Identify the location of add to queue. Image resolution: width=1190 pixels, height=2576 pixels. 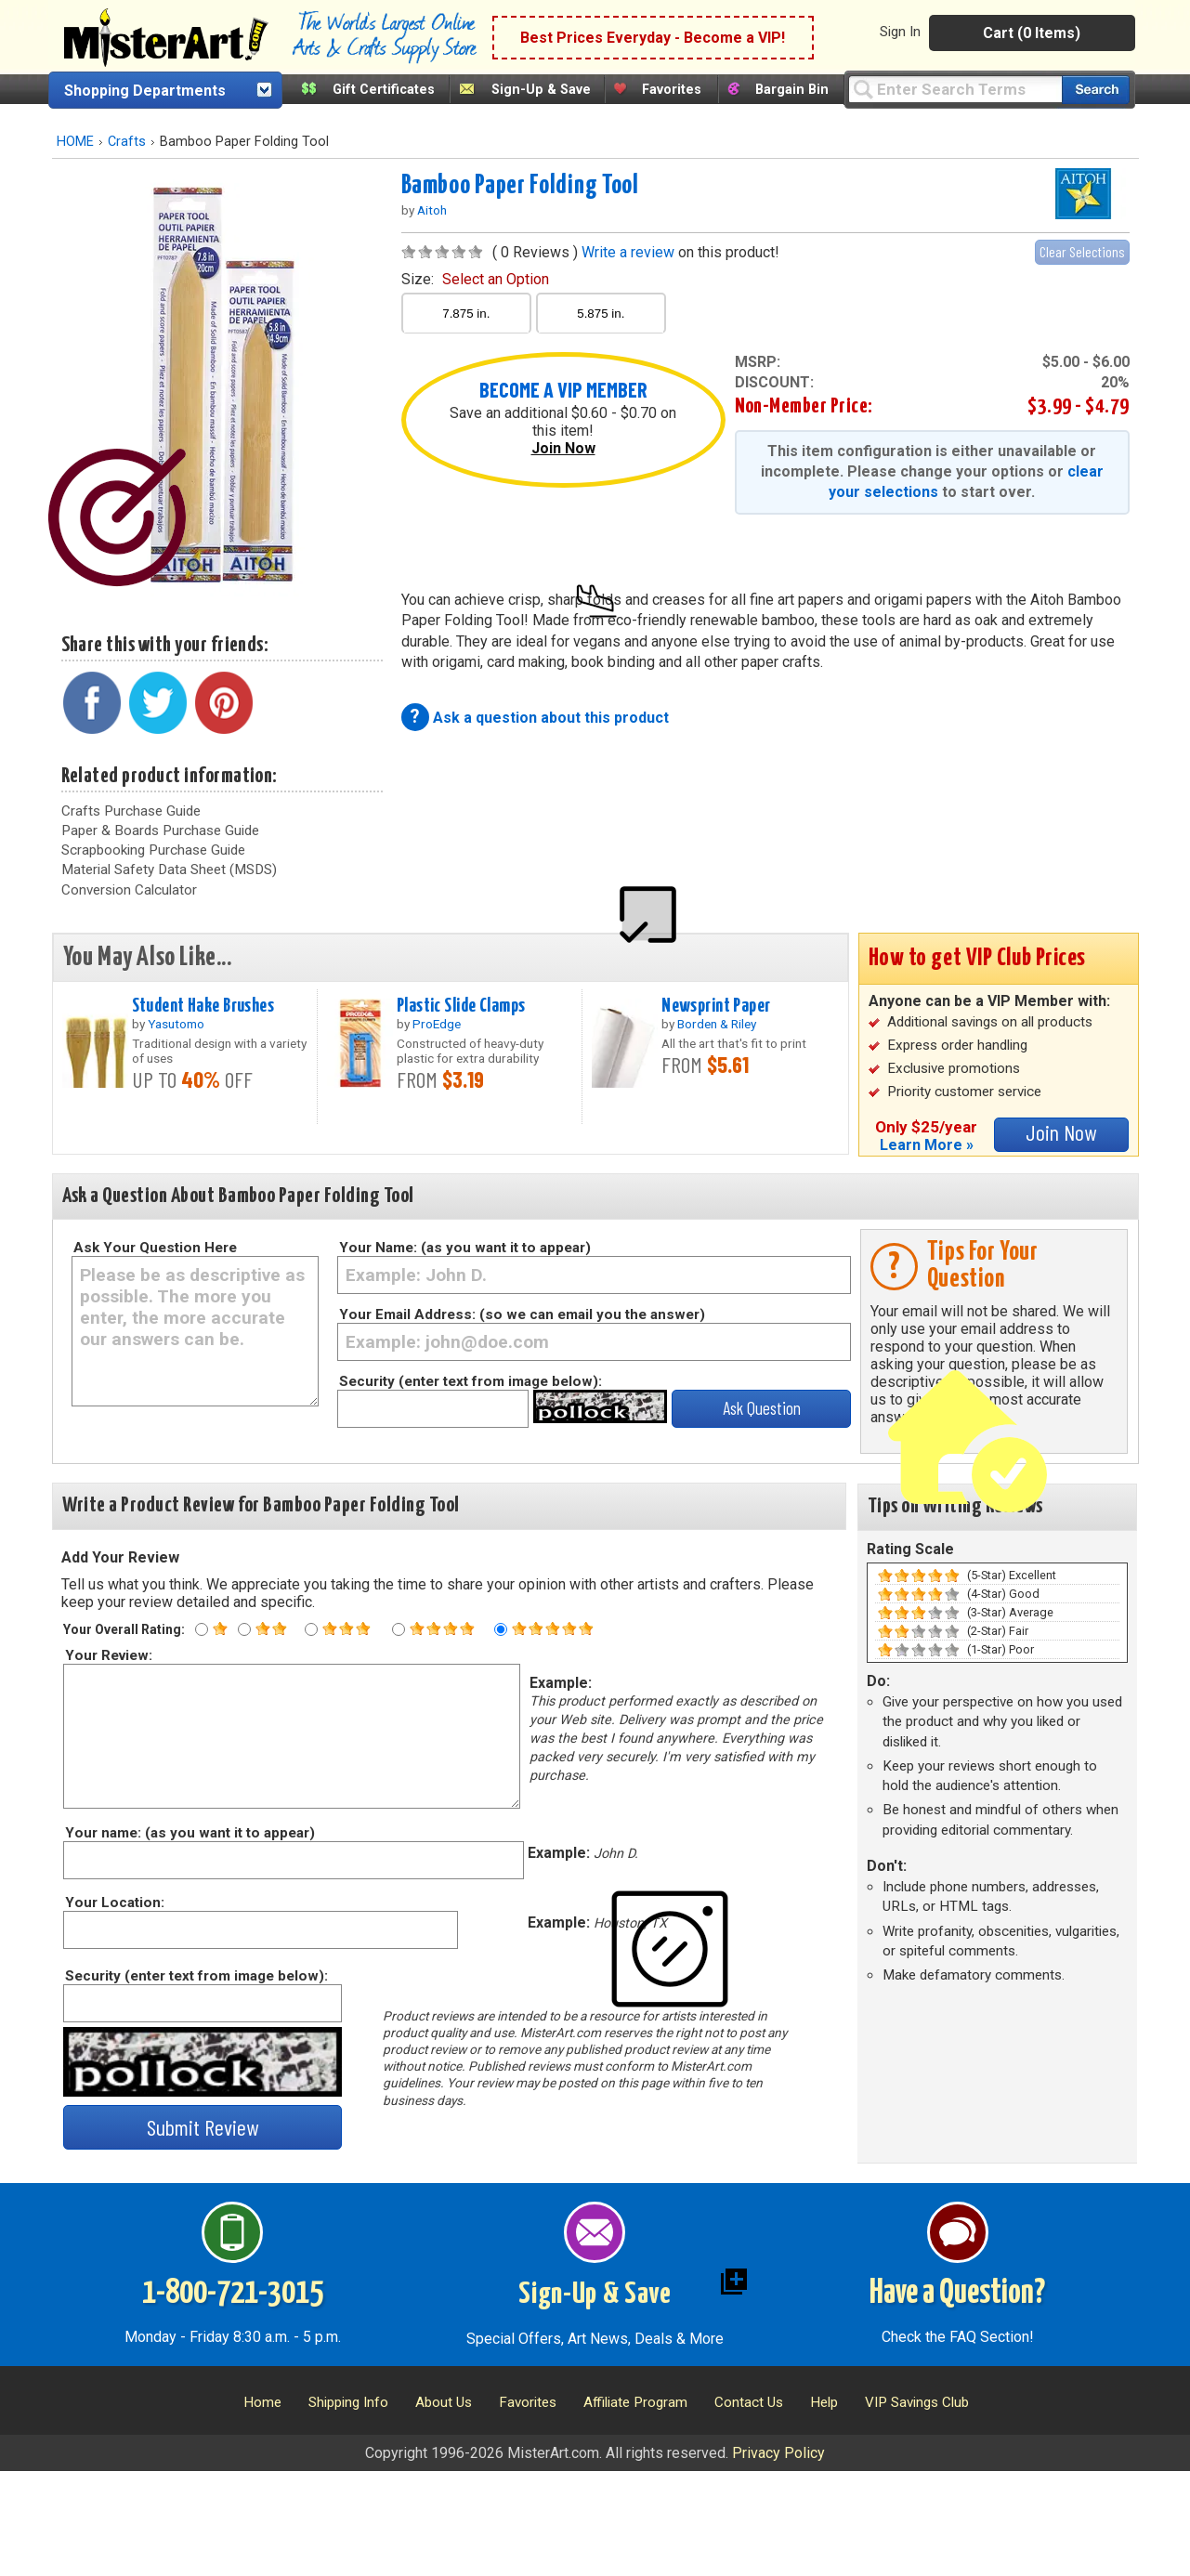
(734, 2282).